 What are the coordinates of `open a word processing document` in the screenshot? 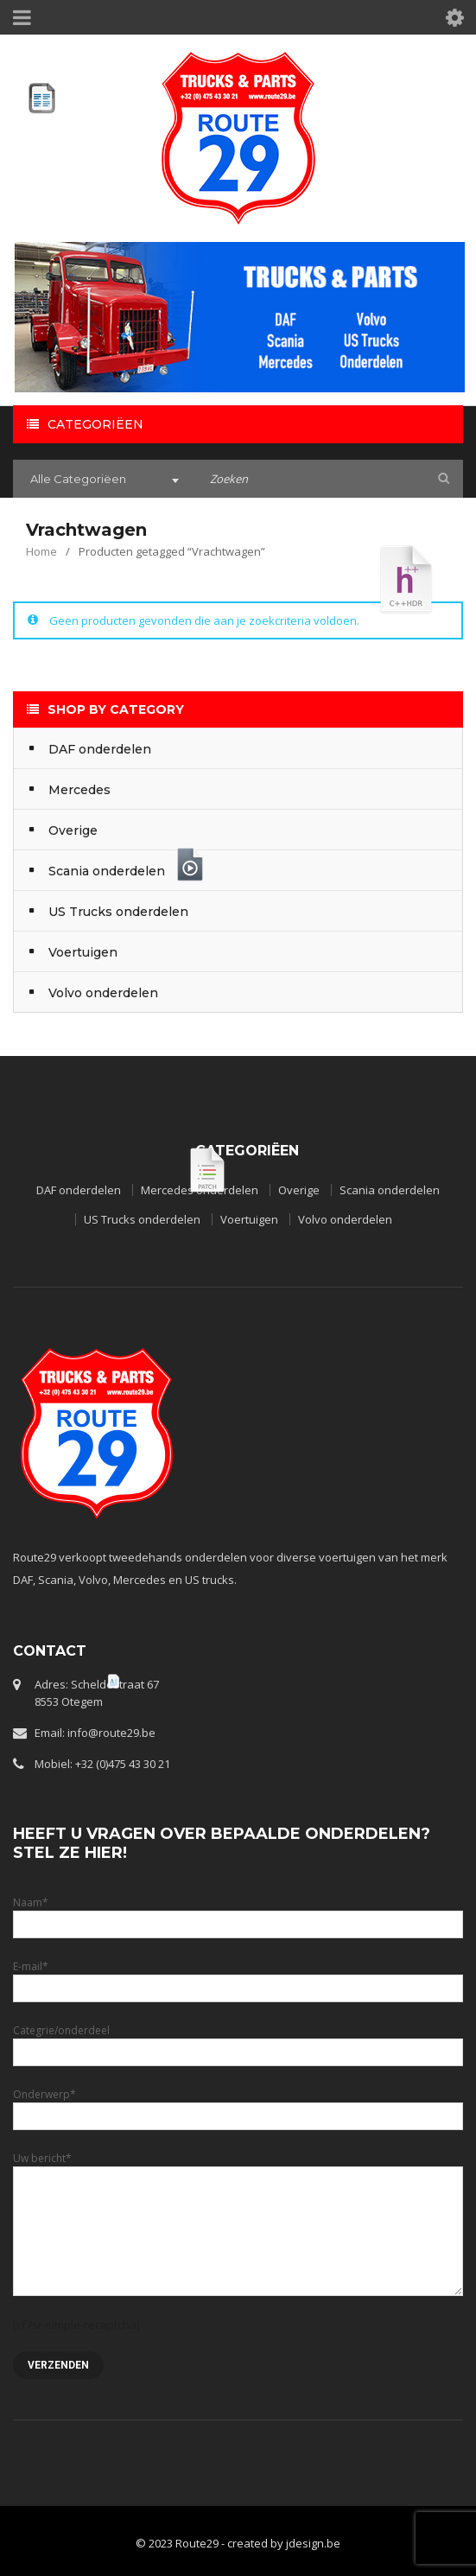 It's located at (113, 1681).